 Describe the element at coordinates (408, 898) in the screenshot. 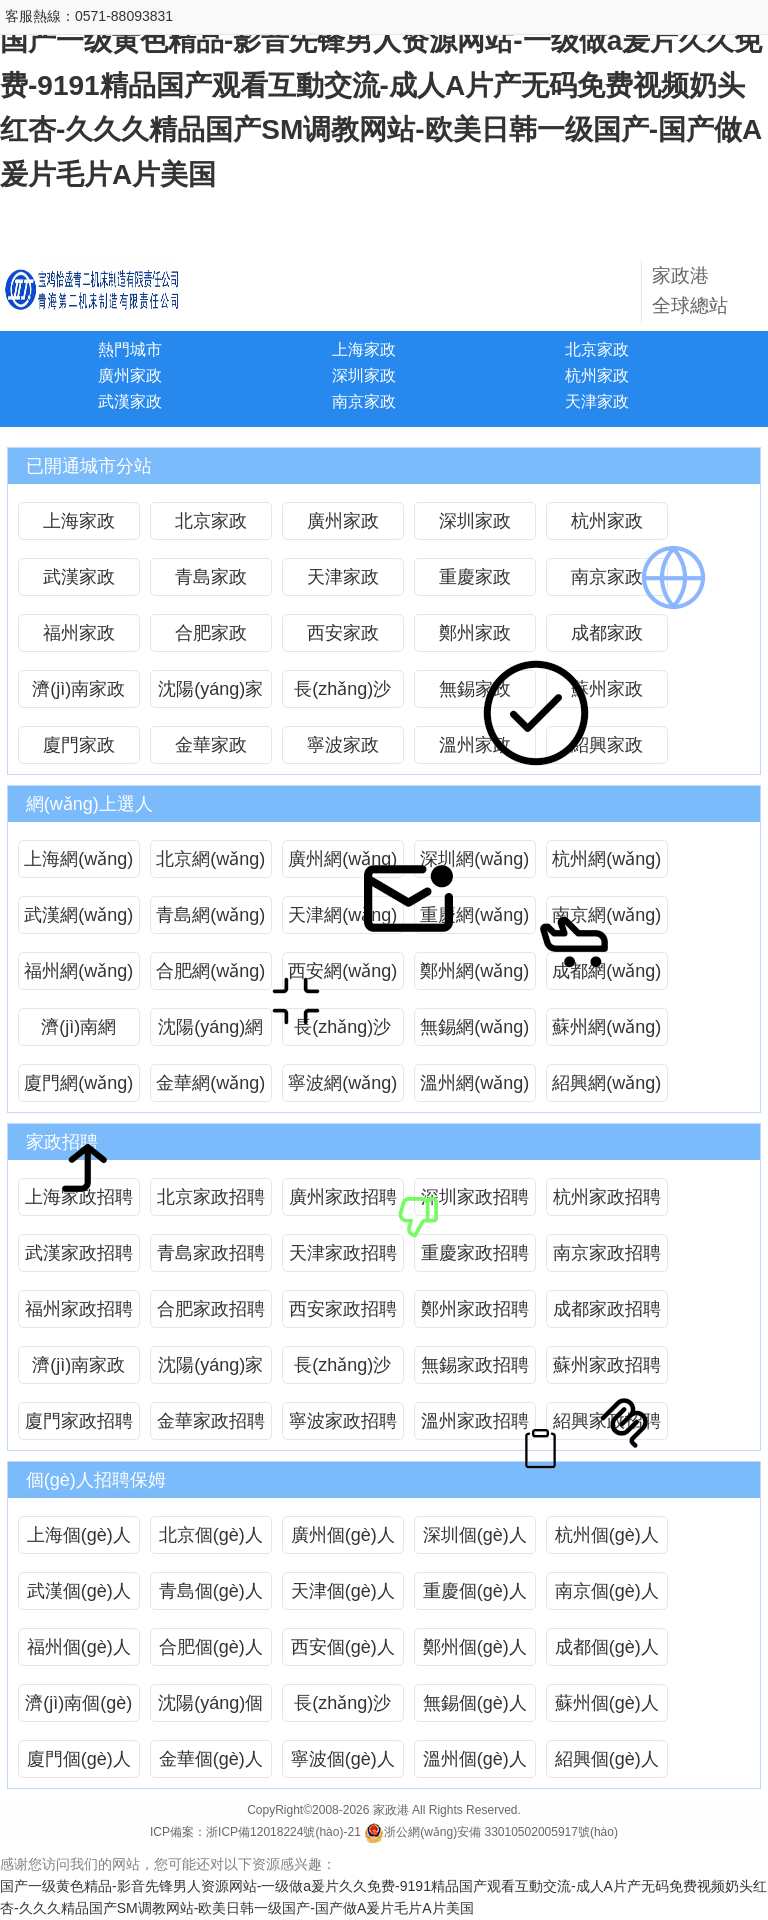

I see `indicates unread messages or notifications` at that location.